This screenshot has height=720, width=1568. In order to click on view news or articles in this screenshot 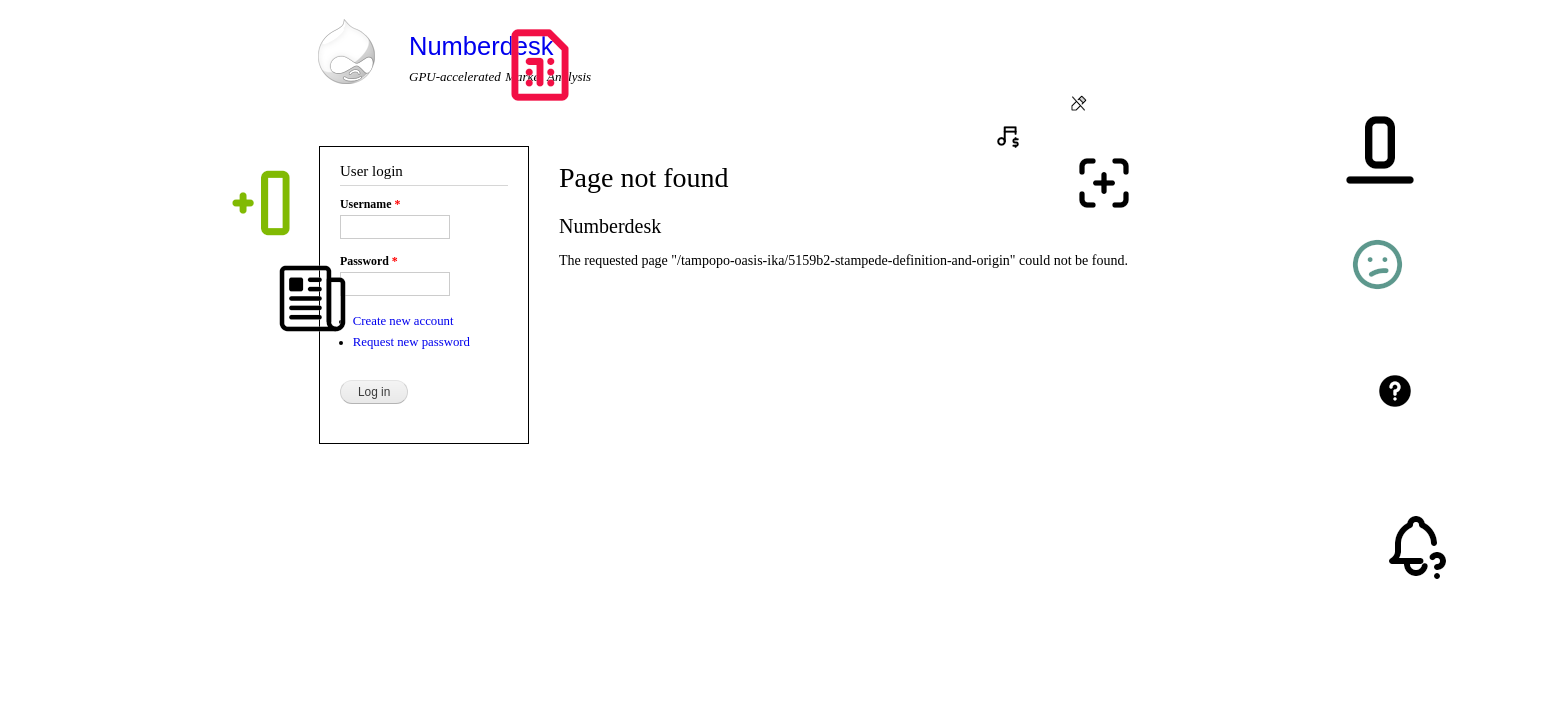, I will do `click(312, 298)`.